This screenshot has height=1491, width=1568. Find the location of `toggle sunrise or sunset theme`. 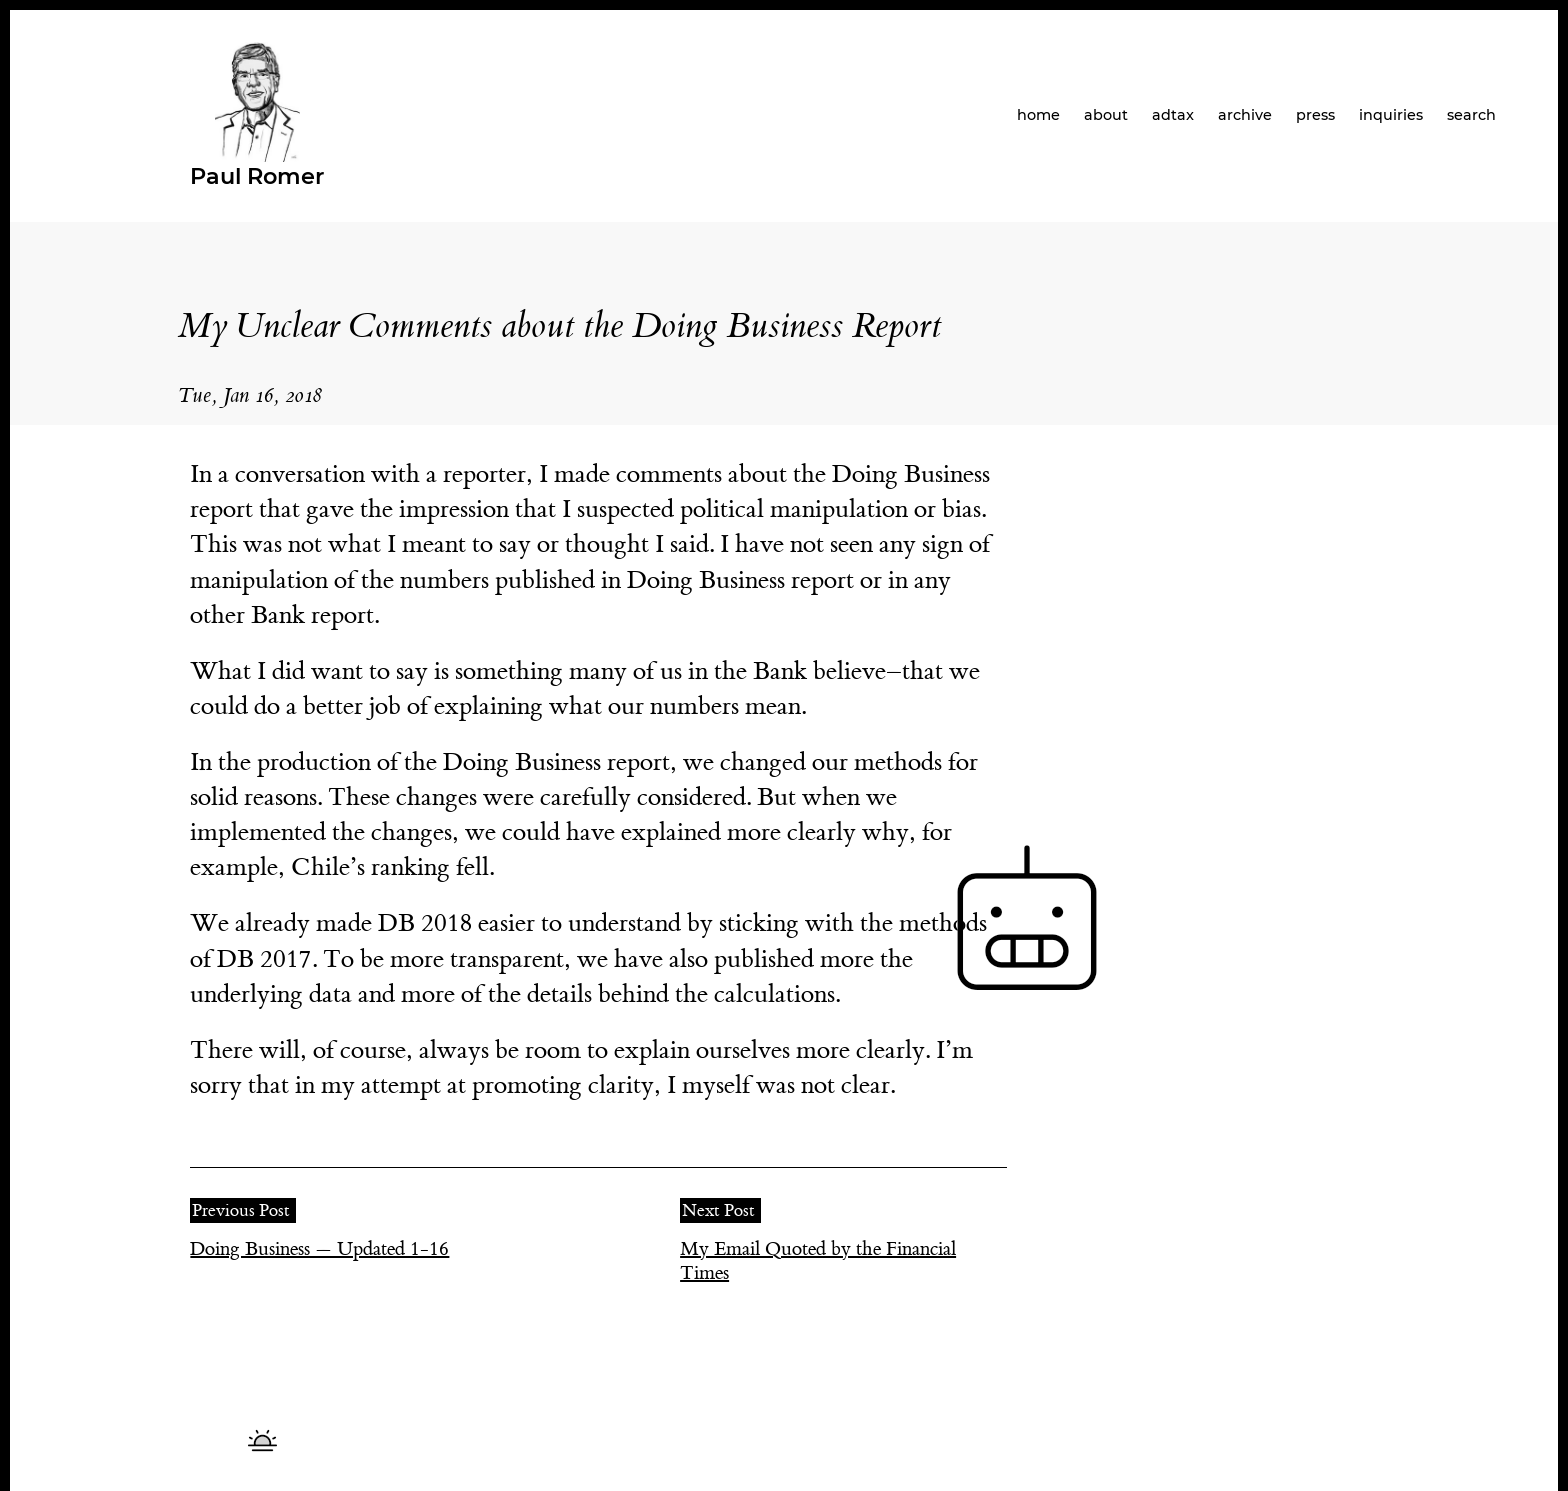

toggle sunrise or sunset theme is located at coordinates (262, 1441).